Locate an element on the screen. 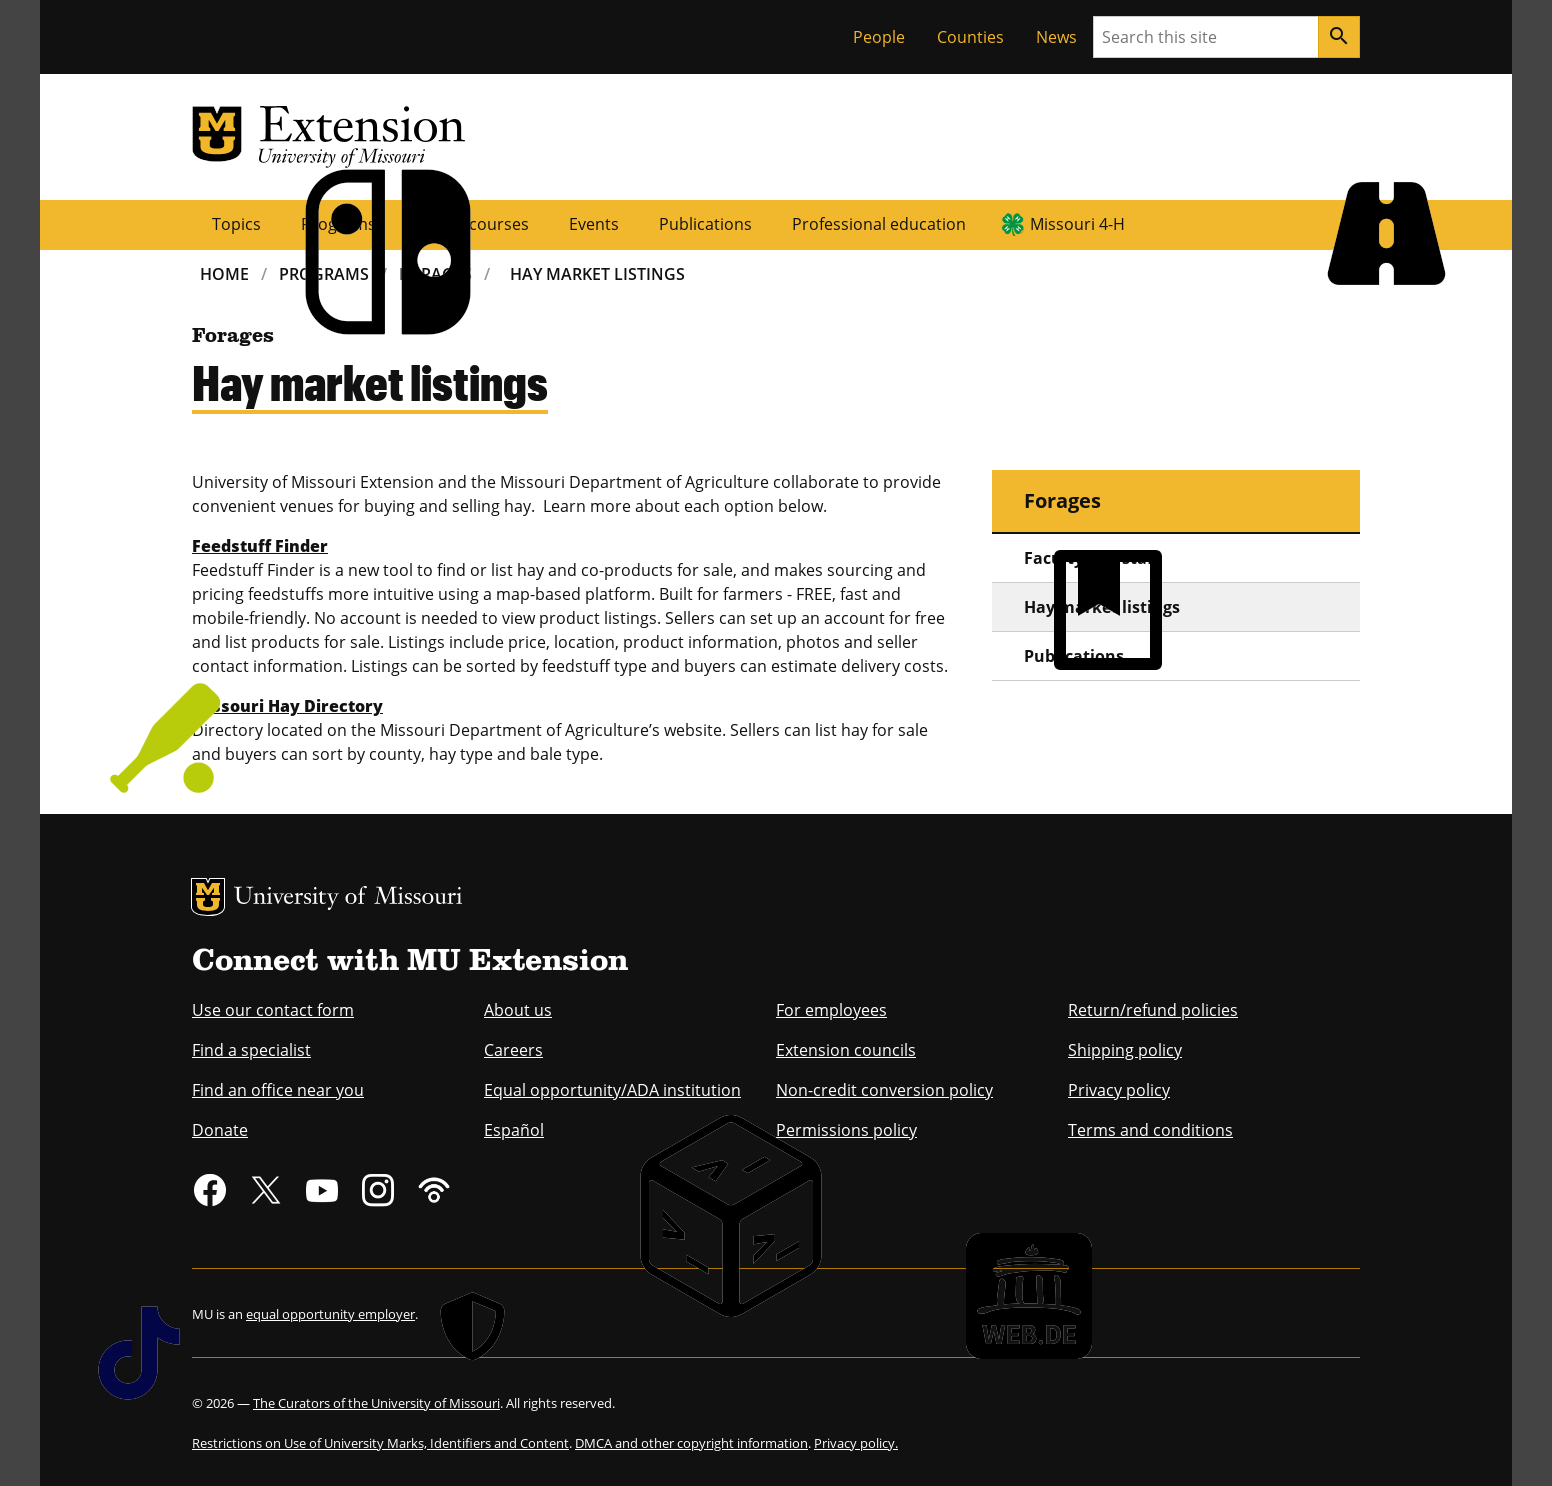 This screenshot has height=1486, width=1552. open tiktok app is located at coordinates (139, 1353).